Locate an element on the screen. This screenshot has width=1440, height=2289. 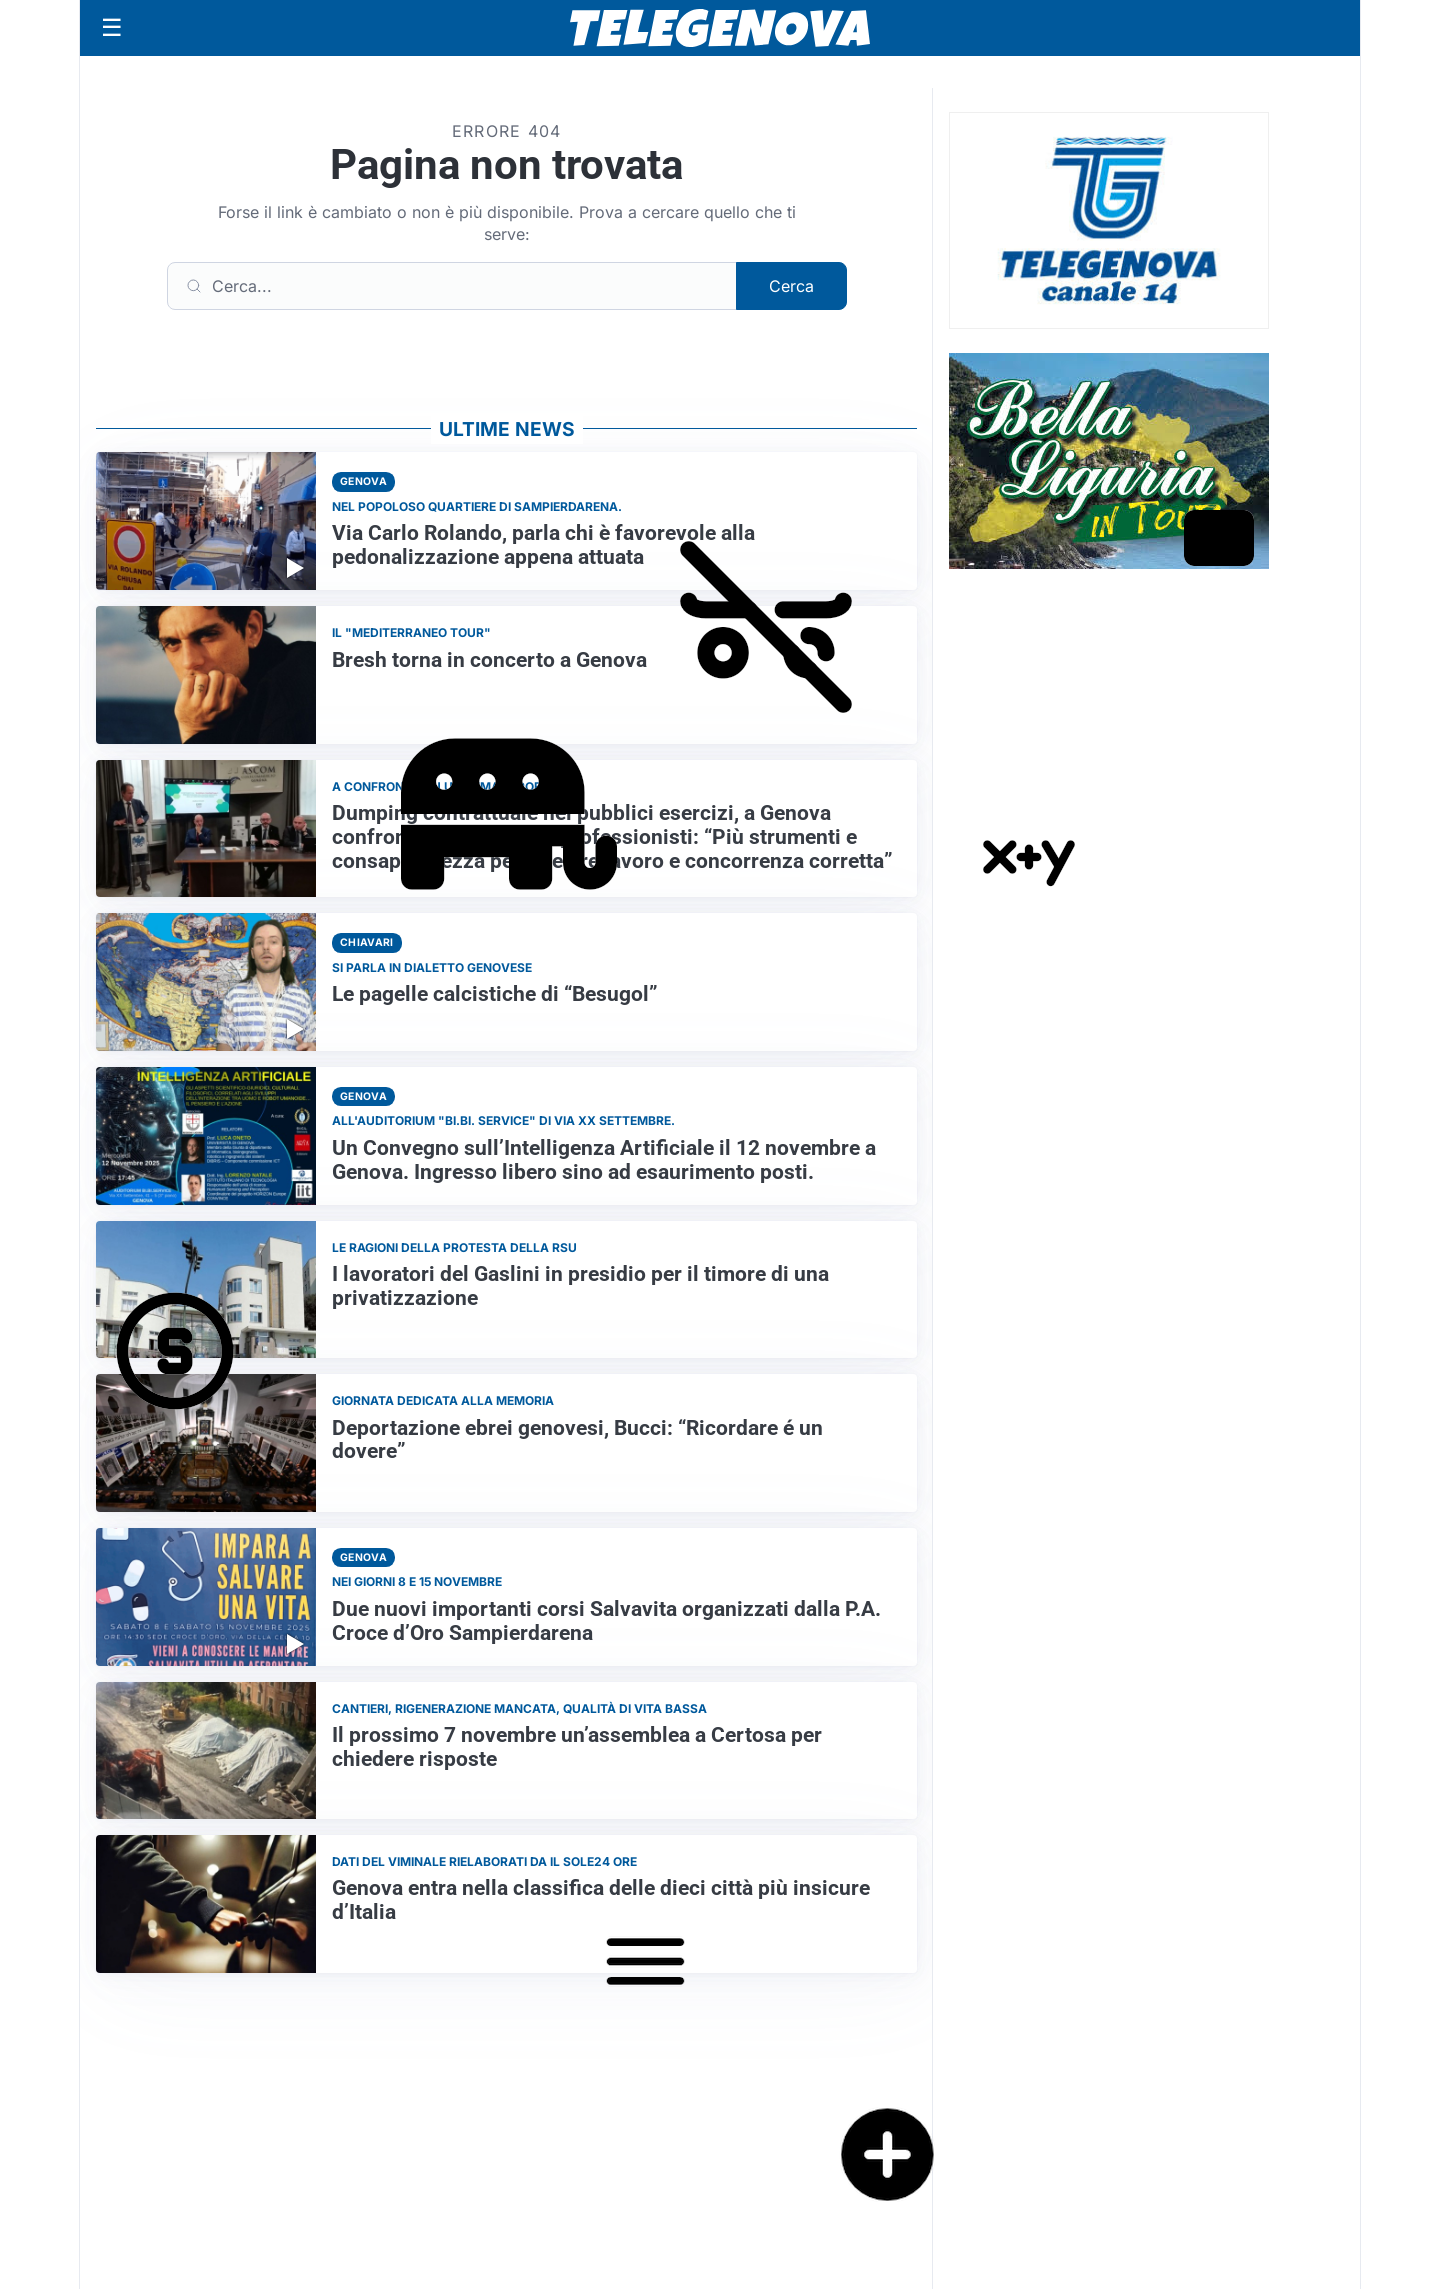
add a new item is located at coordinates (887, 2154).